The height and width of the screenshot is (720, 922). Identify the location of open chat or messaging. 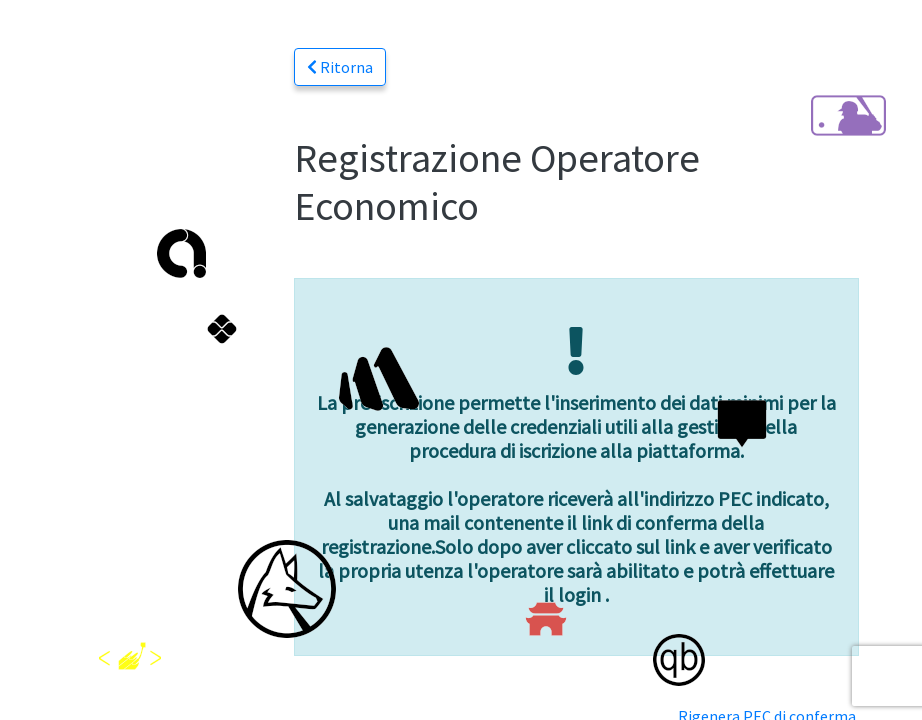
(742, 422).